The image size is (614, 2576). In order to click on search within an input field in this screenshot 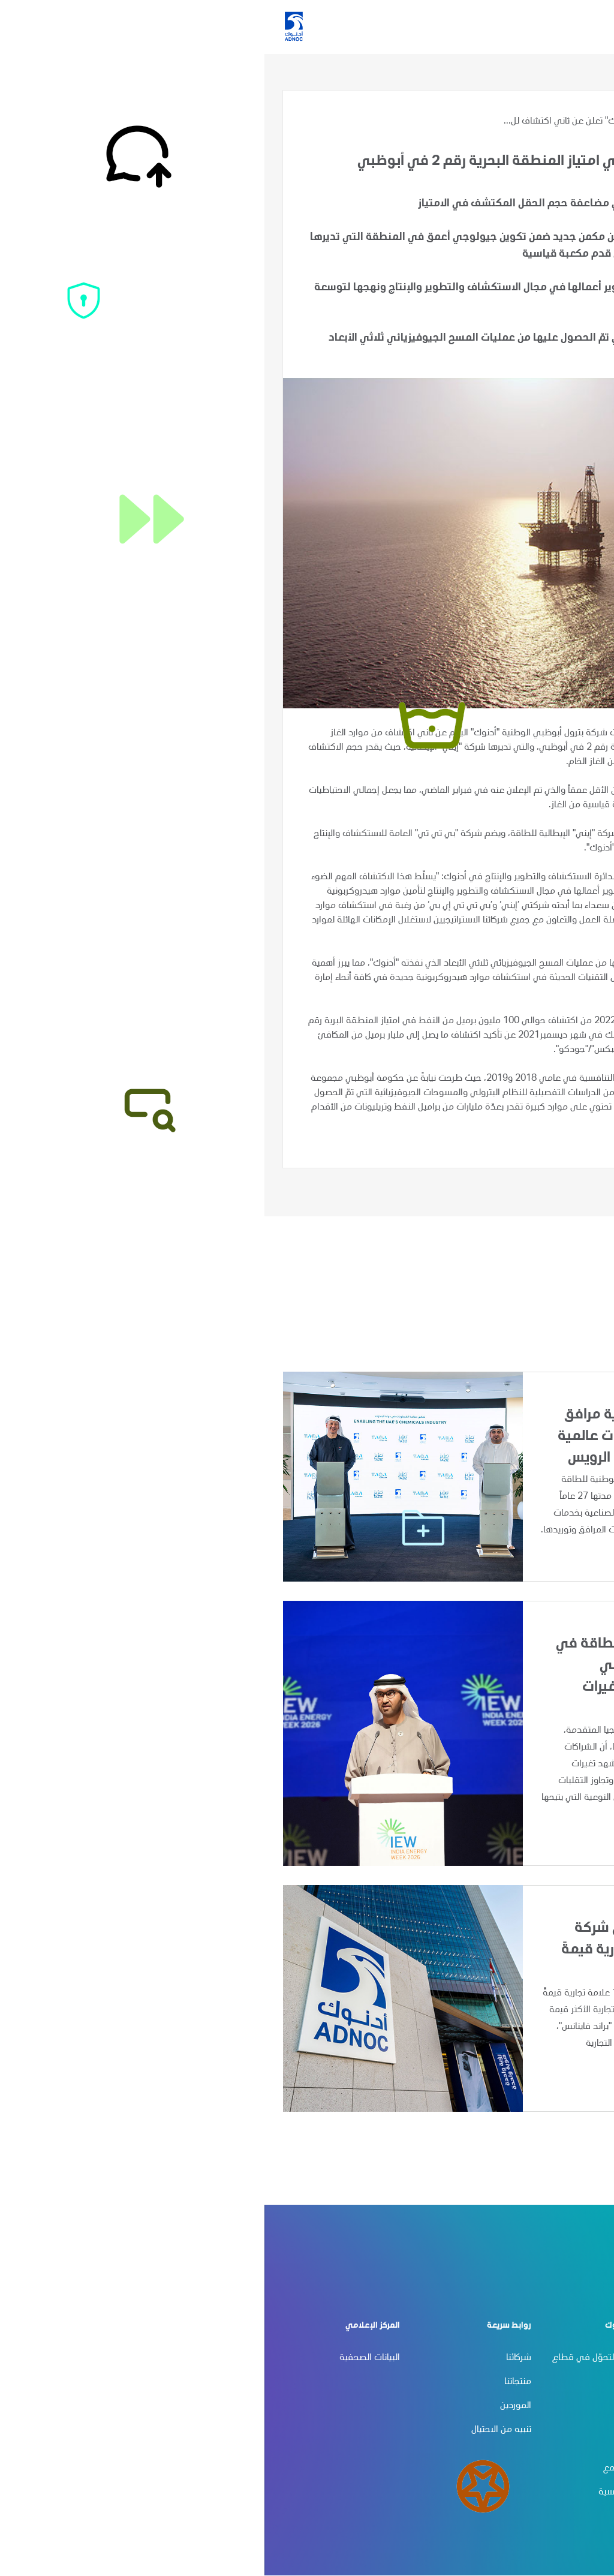, I will do `click(148, 1104)`.